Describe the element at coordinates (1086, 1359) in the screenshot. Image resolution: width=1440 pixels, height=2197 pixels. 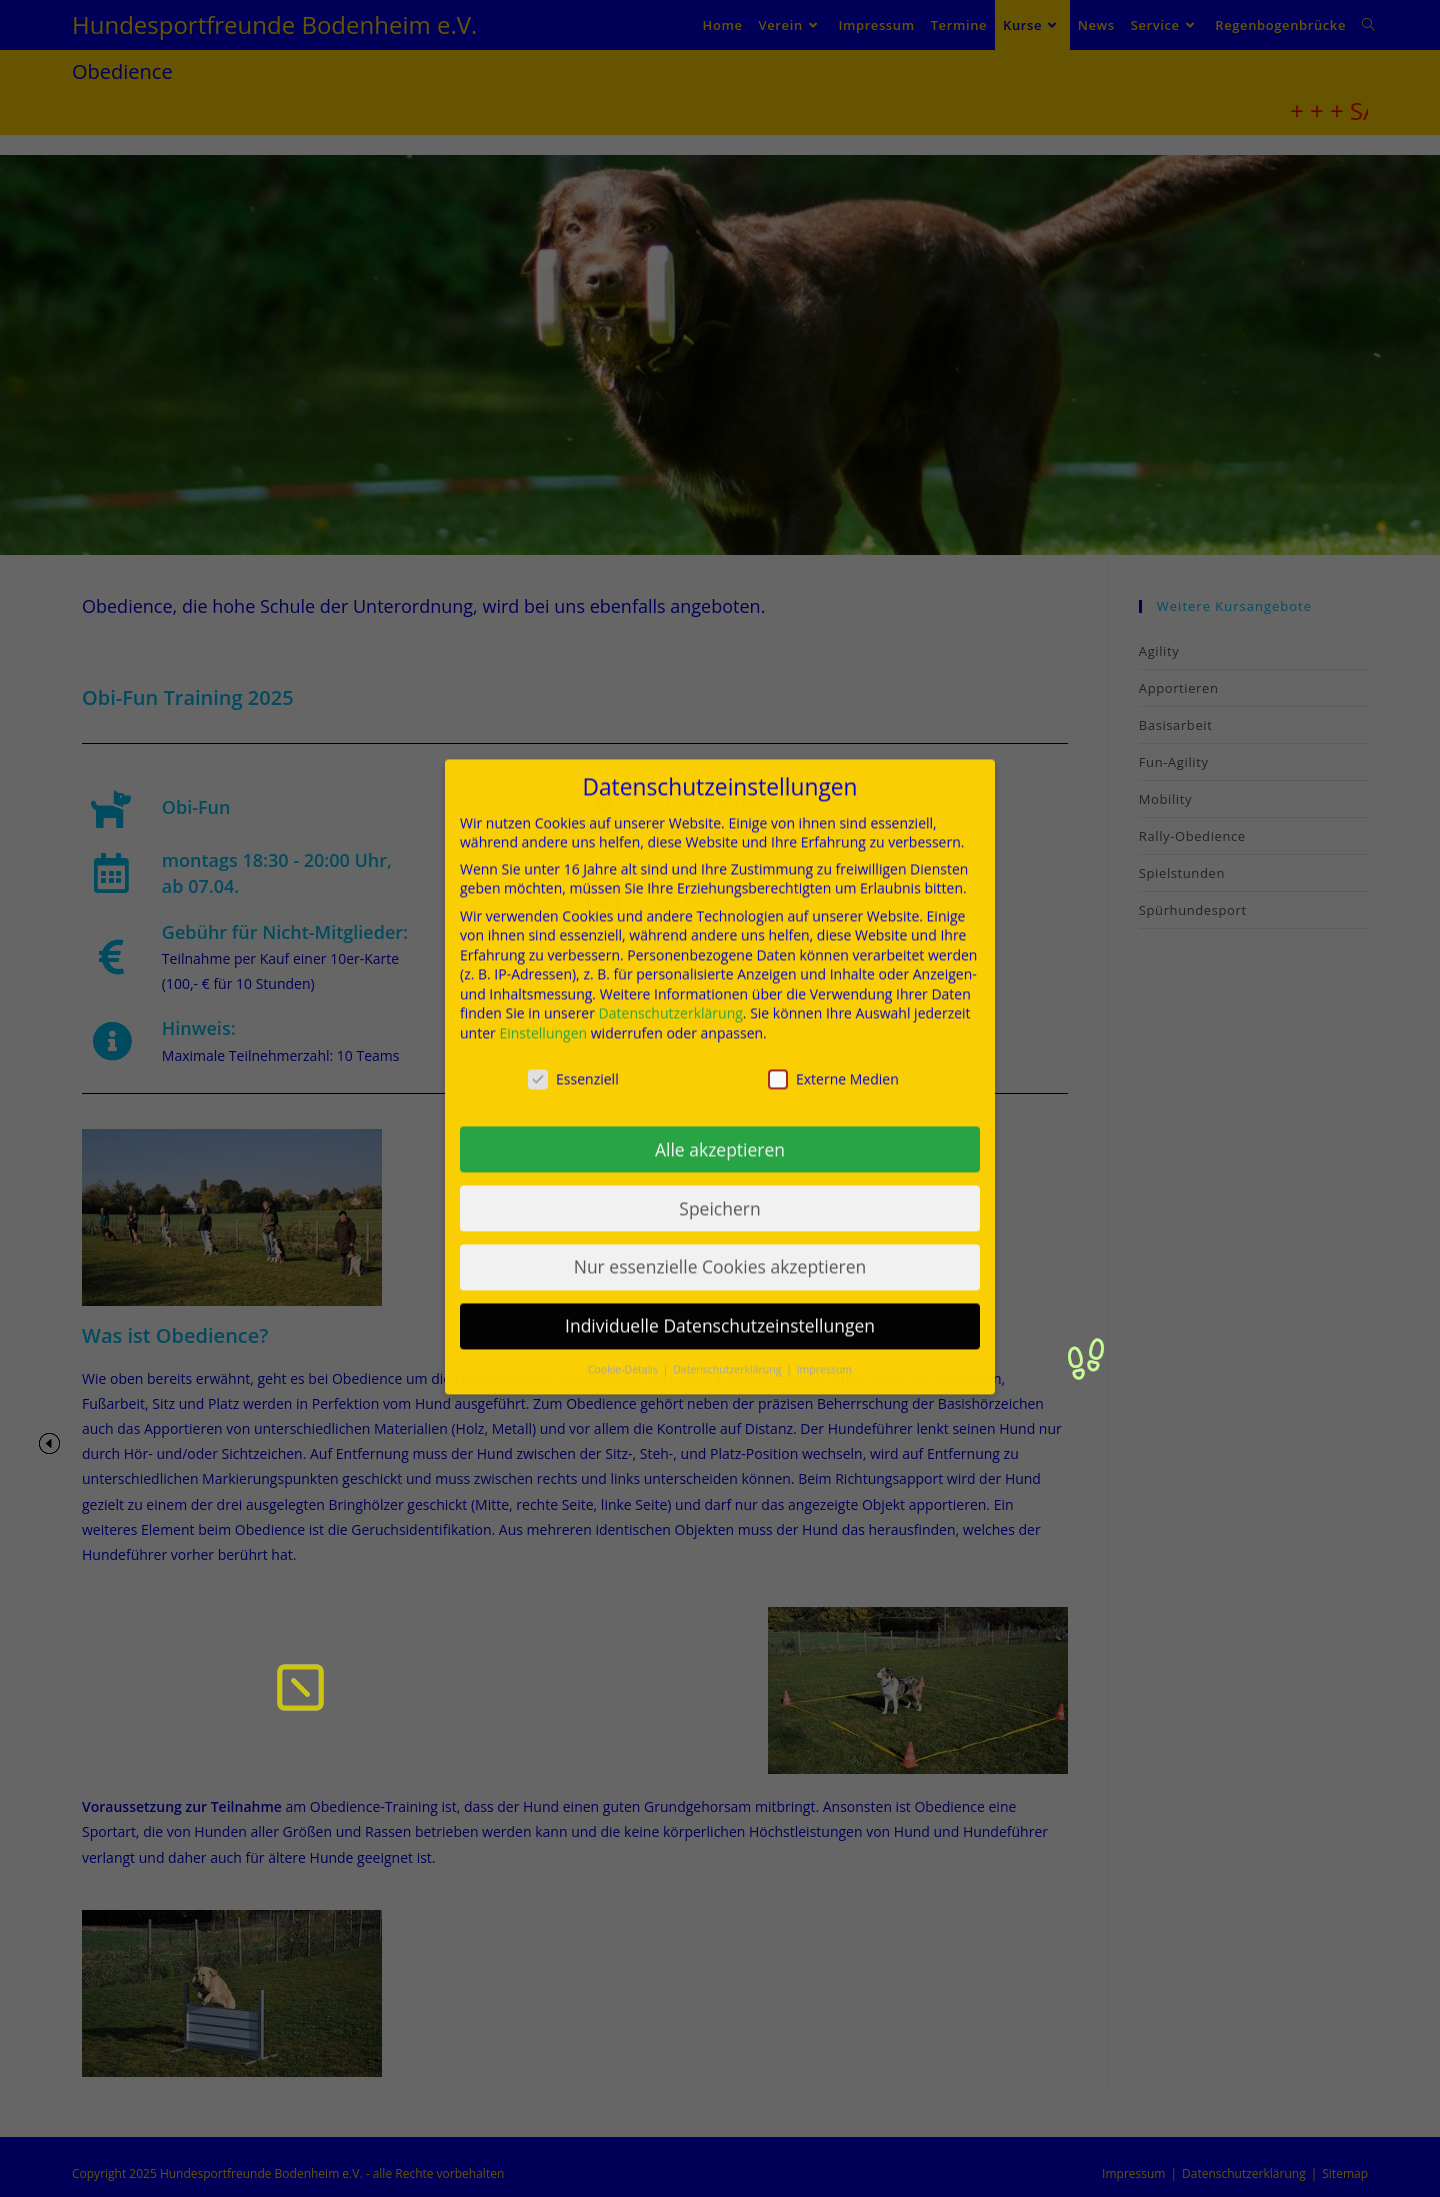
I see `track your steps or walking activity` at that location.